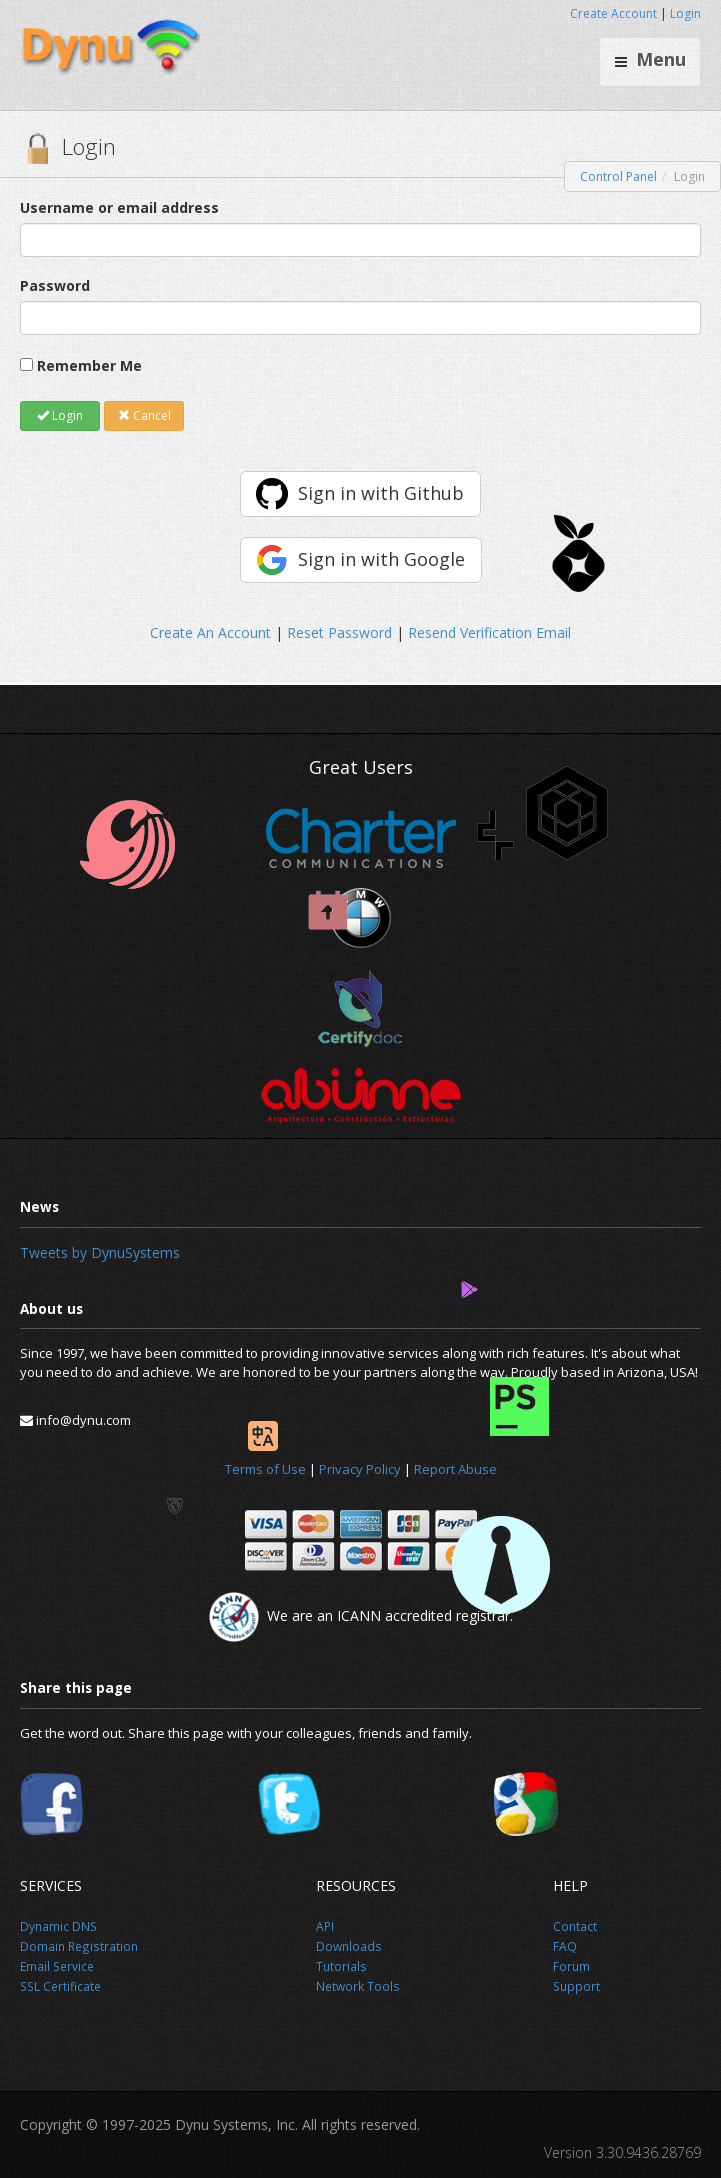  What do you see at coordinates (175, 1506) in the screenshot?
I see `Peugeot brand logo` at bounding box center [175, 1506].